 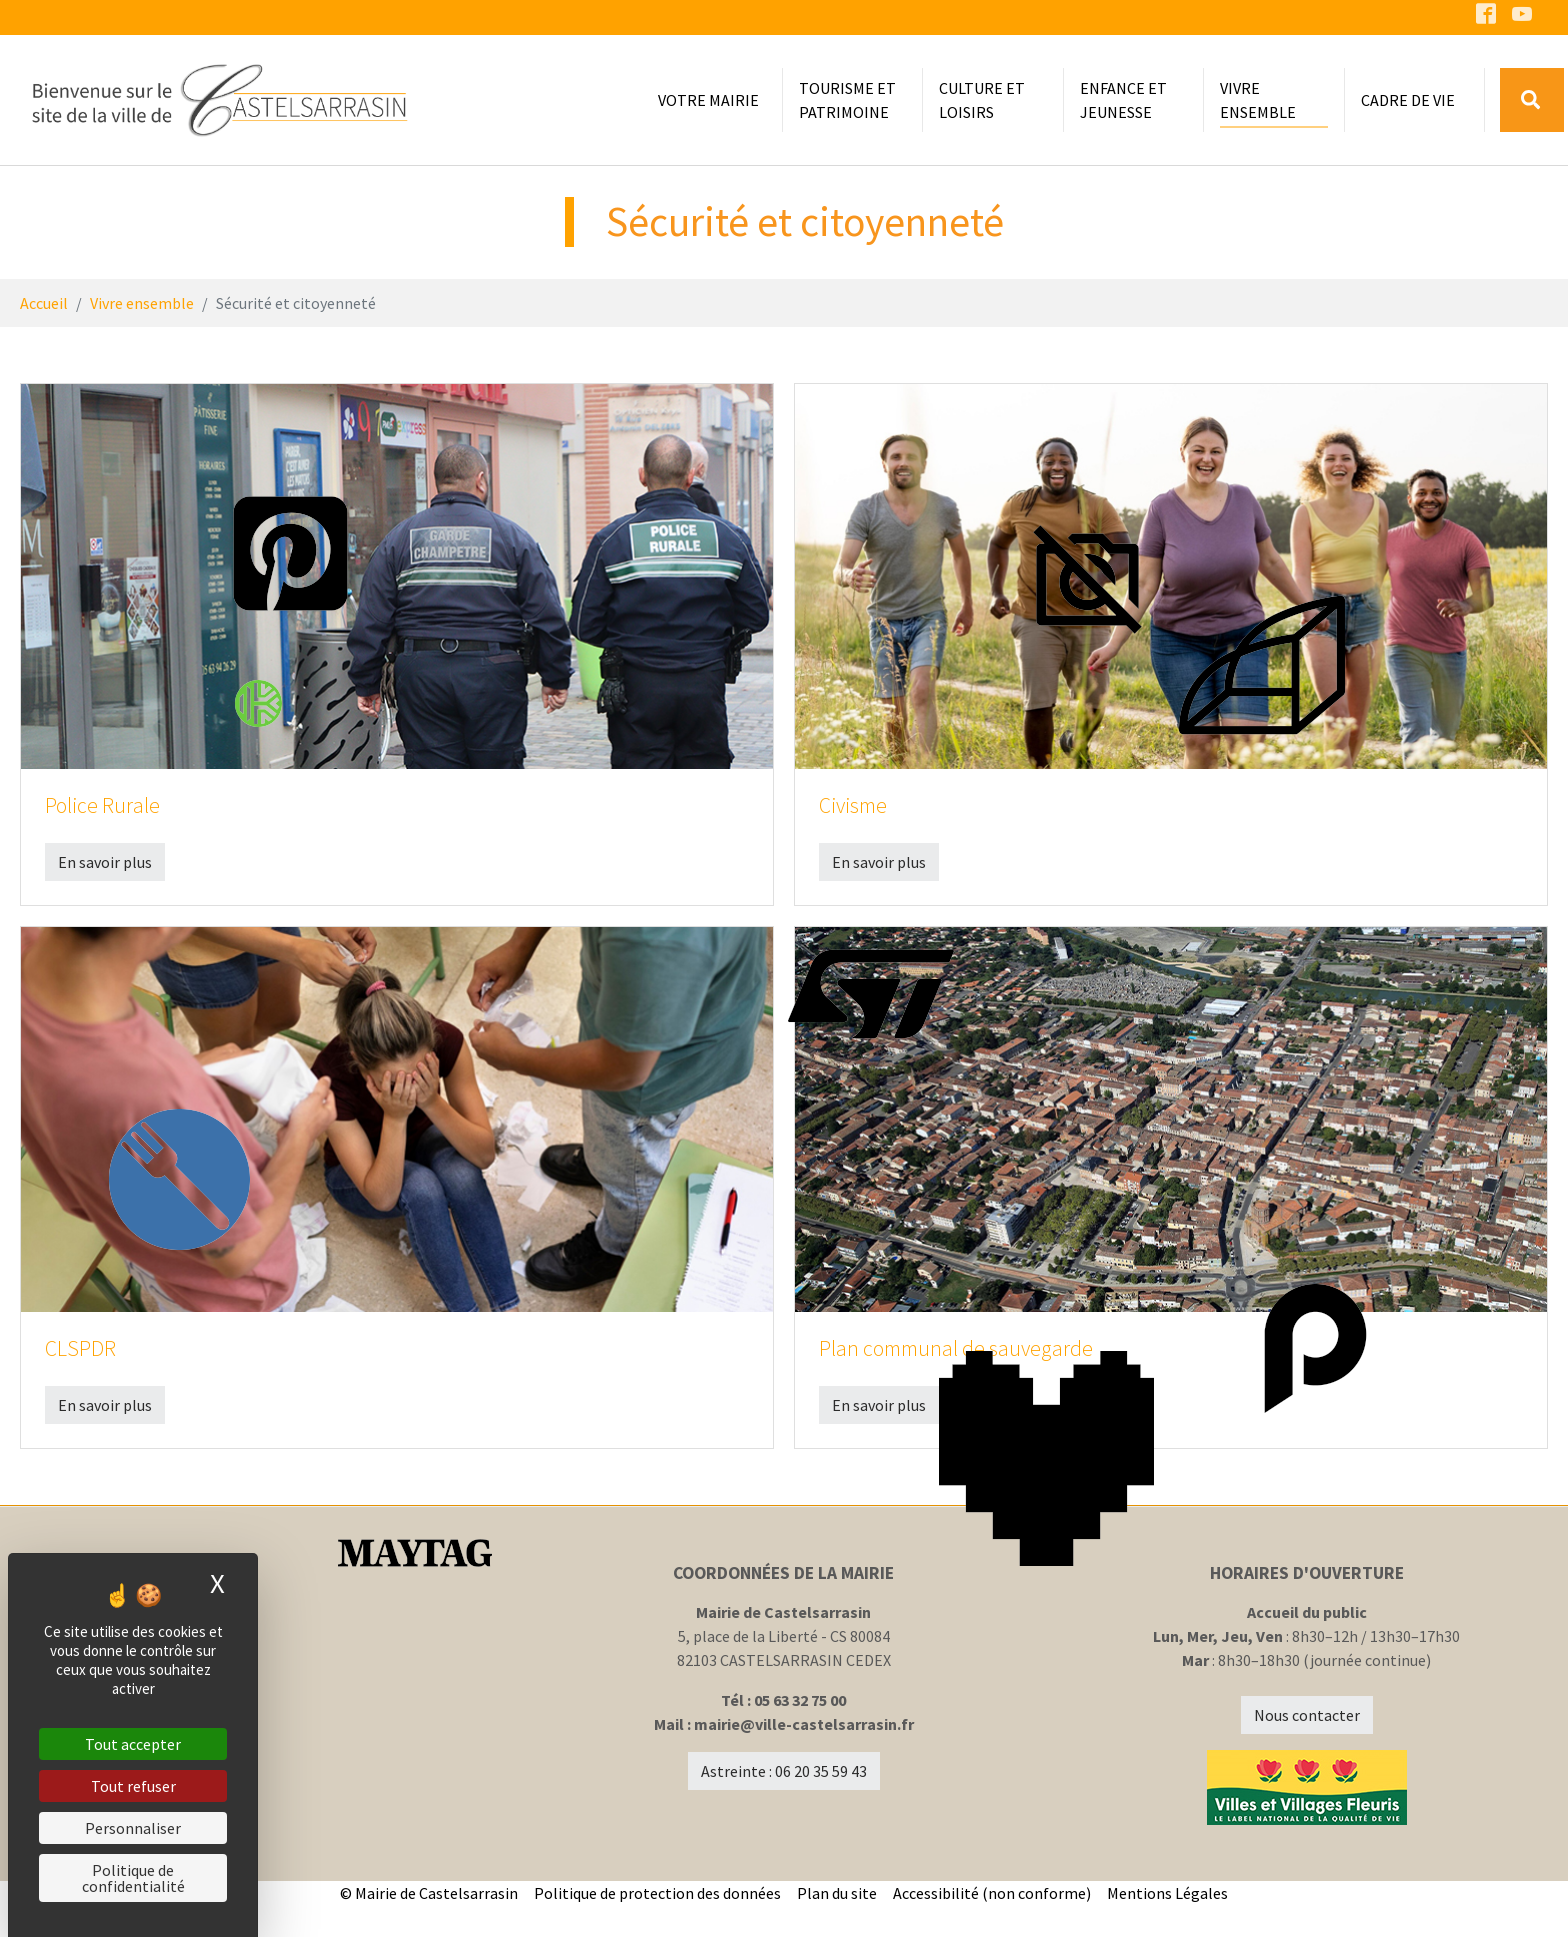 I want to click on open keeper password manager, so click(x=258, y=703).